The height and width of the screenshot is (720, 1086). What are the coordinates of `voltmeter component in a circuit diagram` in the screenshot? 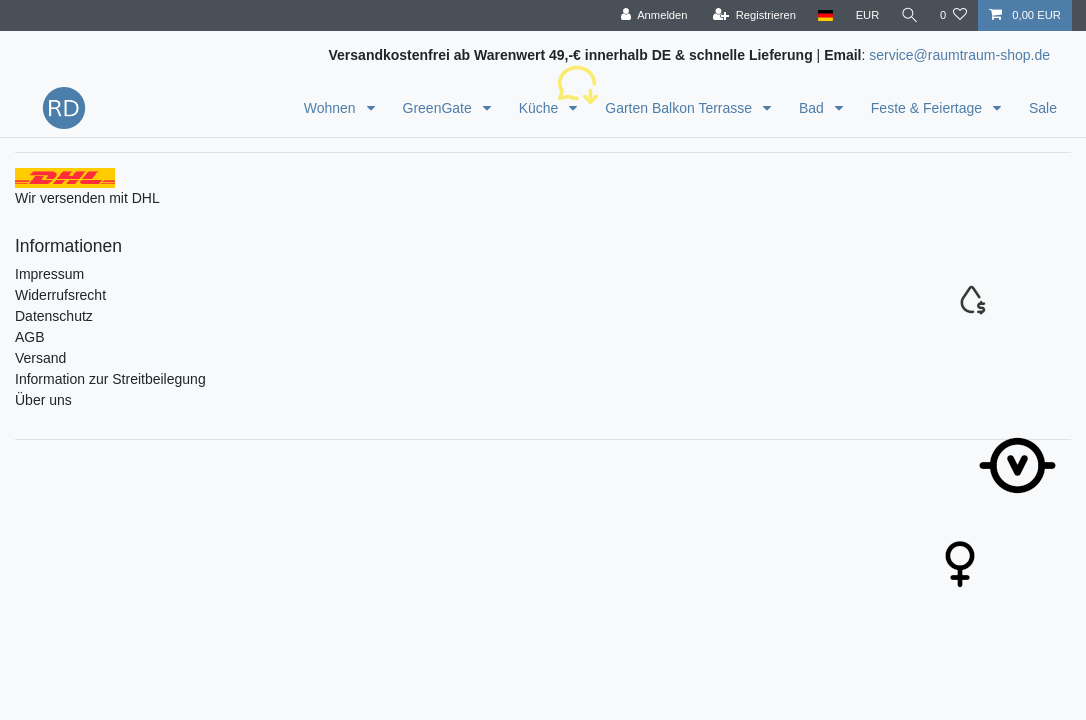 It's located at (1017, 465).